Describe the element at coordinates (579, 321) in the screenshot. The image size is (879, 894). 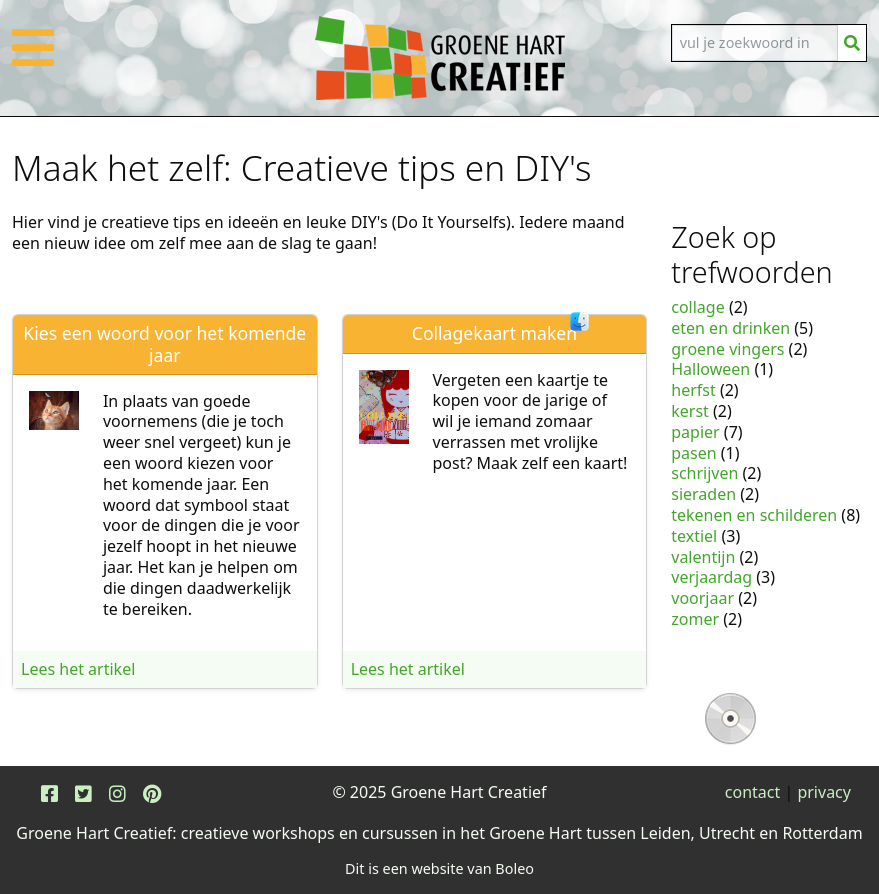
I see `open Finder to browse files and folders` at that location.